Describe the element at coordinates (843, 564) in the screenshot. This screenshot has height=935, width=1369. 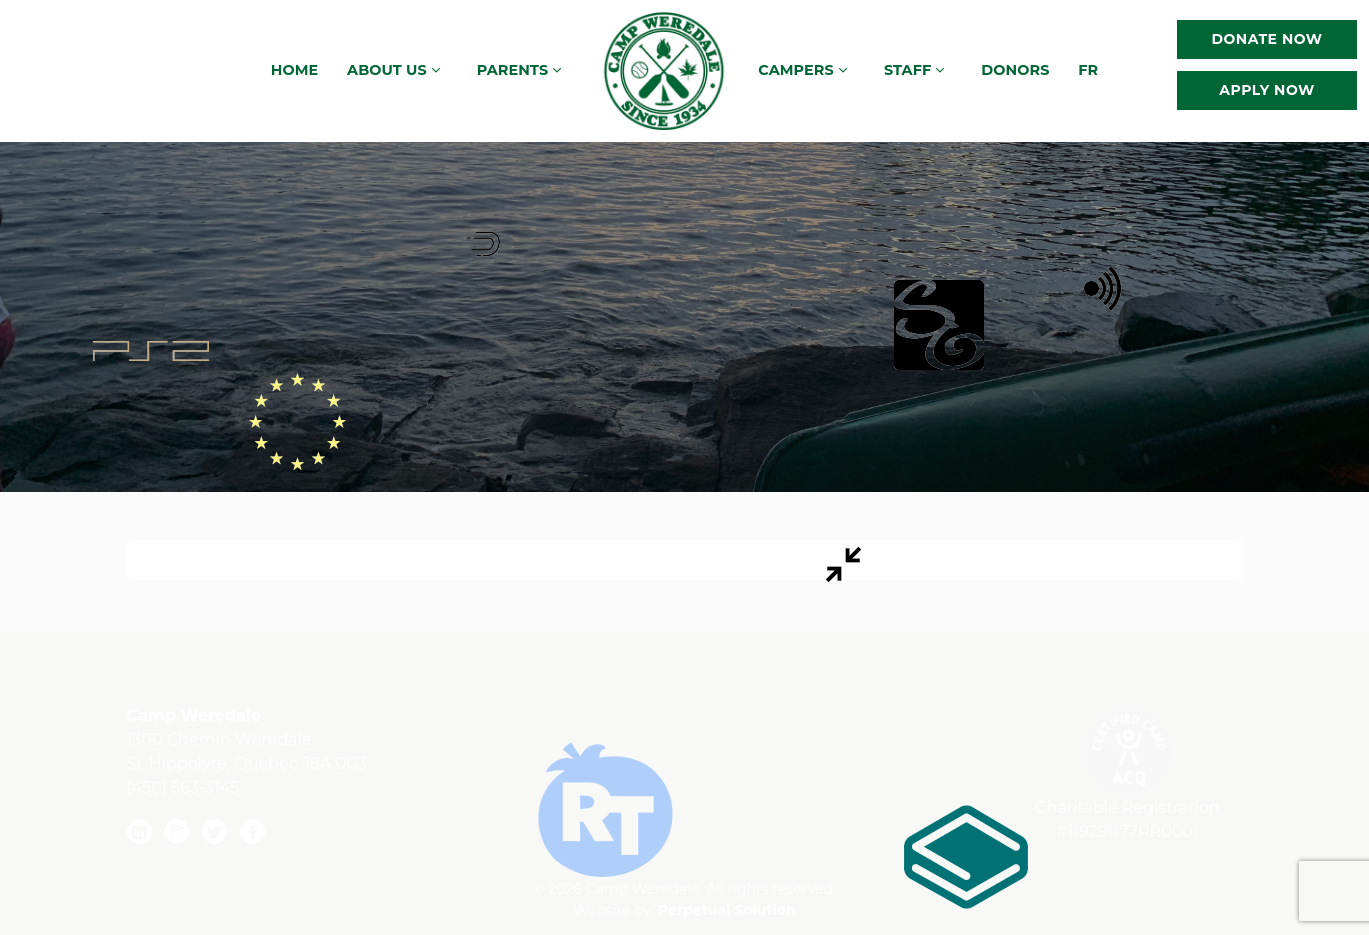
I see `collapse or minimize expanded content` at that location.